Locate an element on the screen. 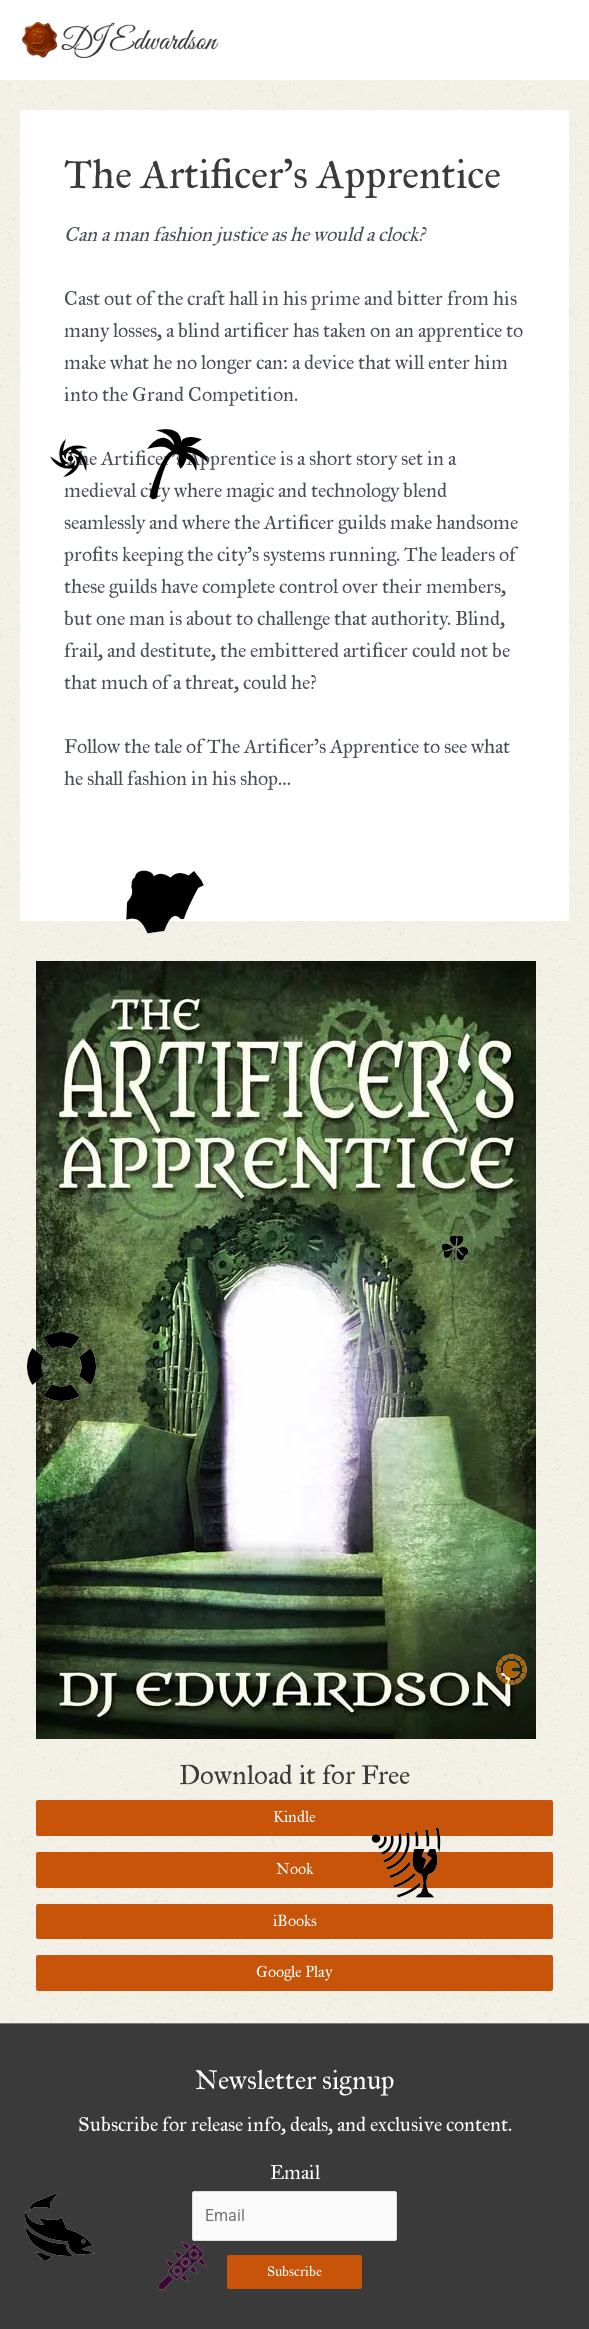 This screenshot has width=589, height=2329. access help or support center is located at coordinates (61, 1366).